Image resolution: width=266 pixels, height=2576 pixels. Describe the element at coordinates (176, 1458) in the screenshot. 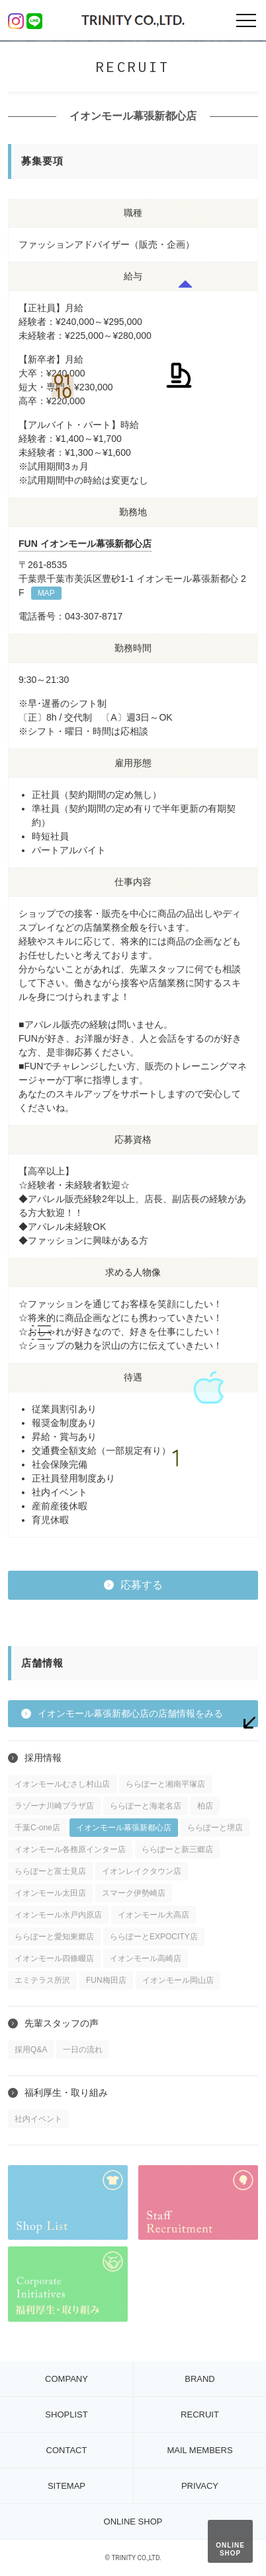

I see `indicates first place or top ranking` at that location.